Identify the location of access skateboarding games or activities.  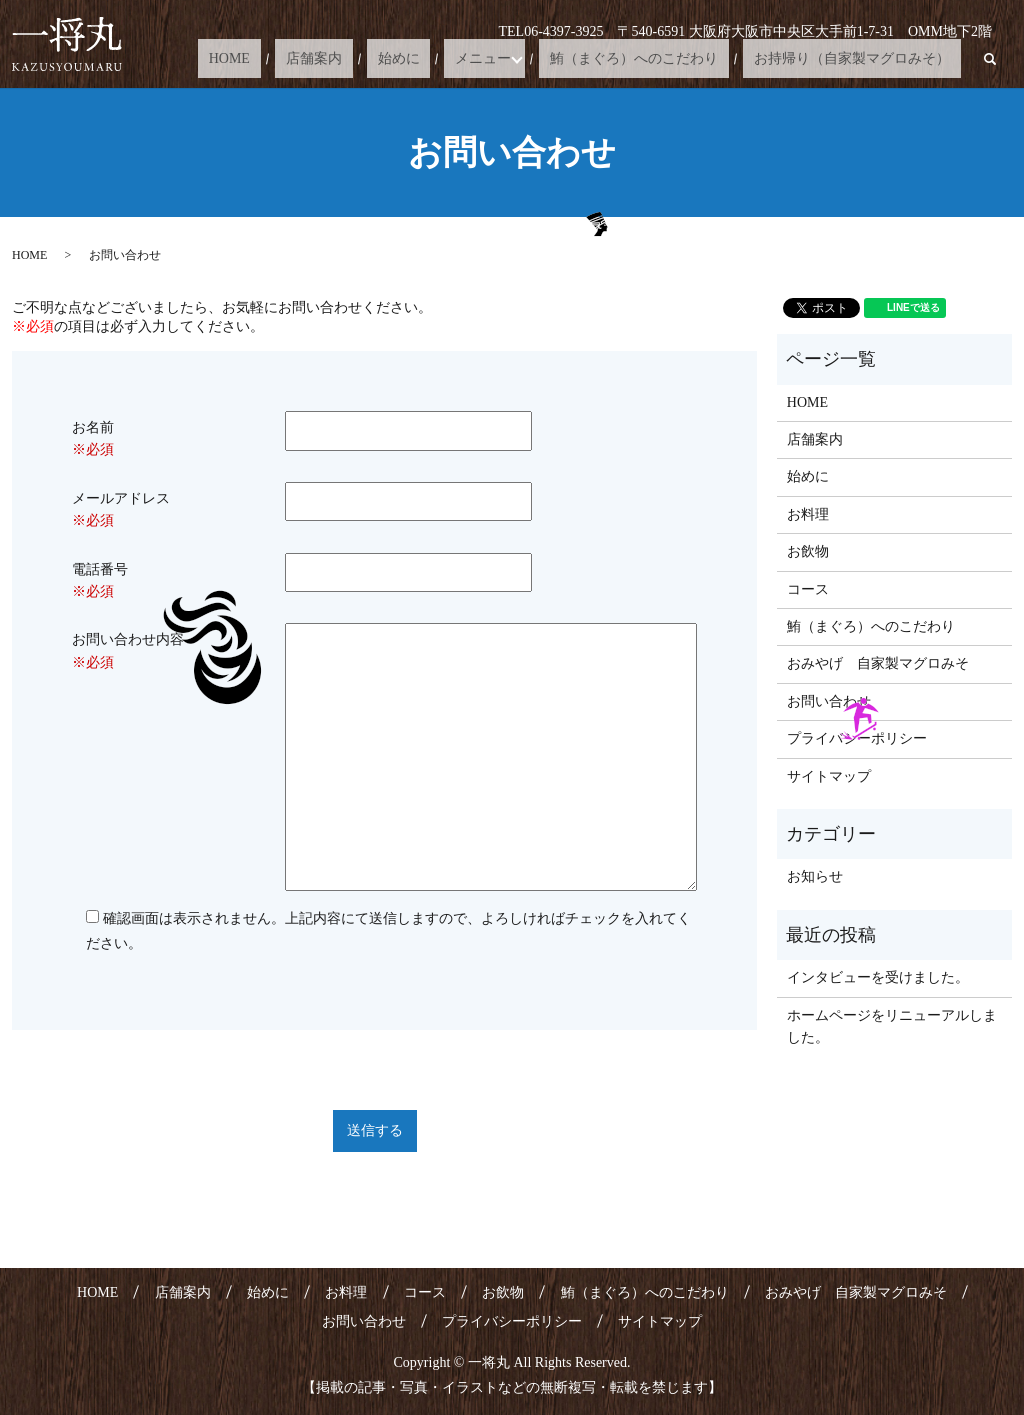
(859, 718).